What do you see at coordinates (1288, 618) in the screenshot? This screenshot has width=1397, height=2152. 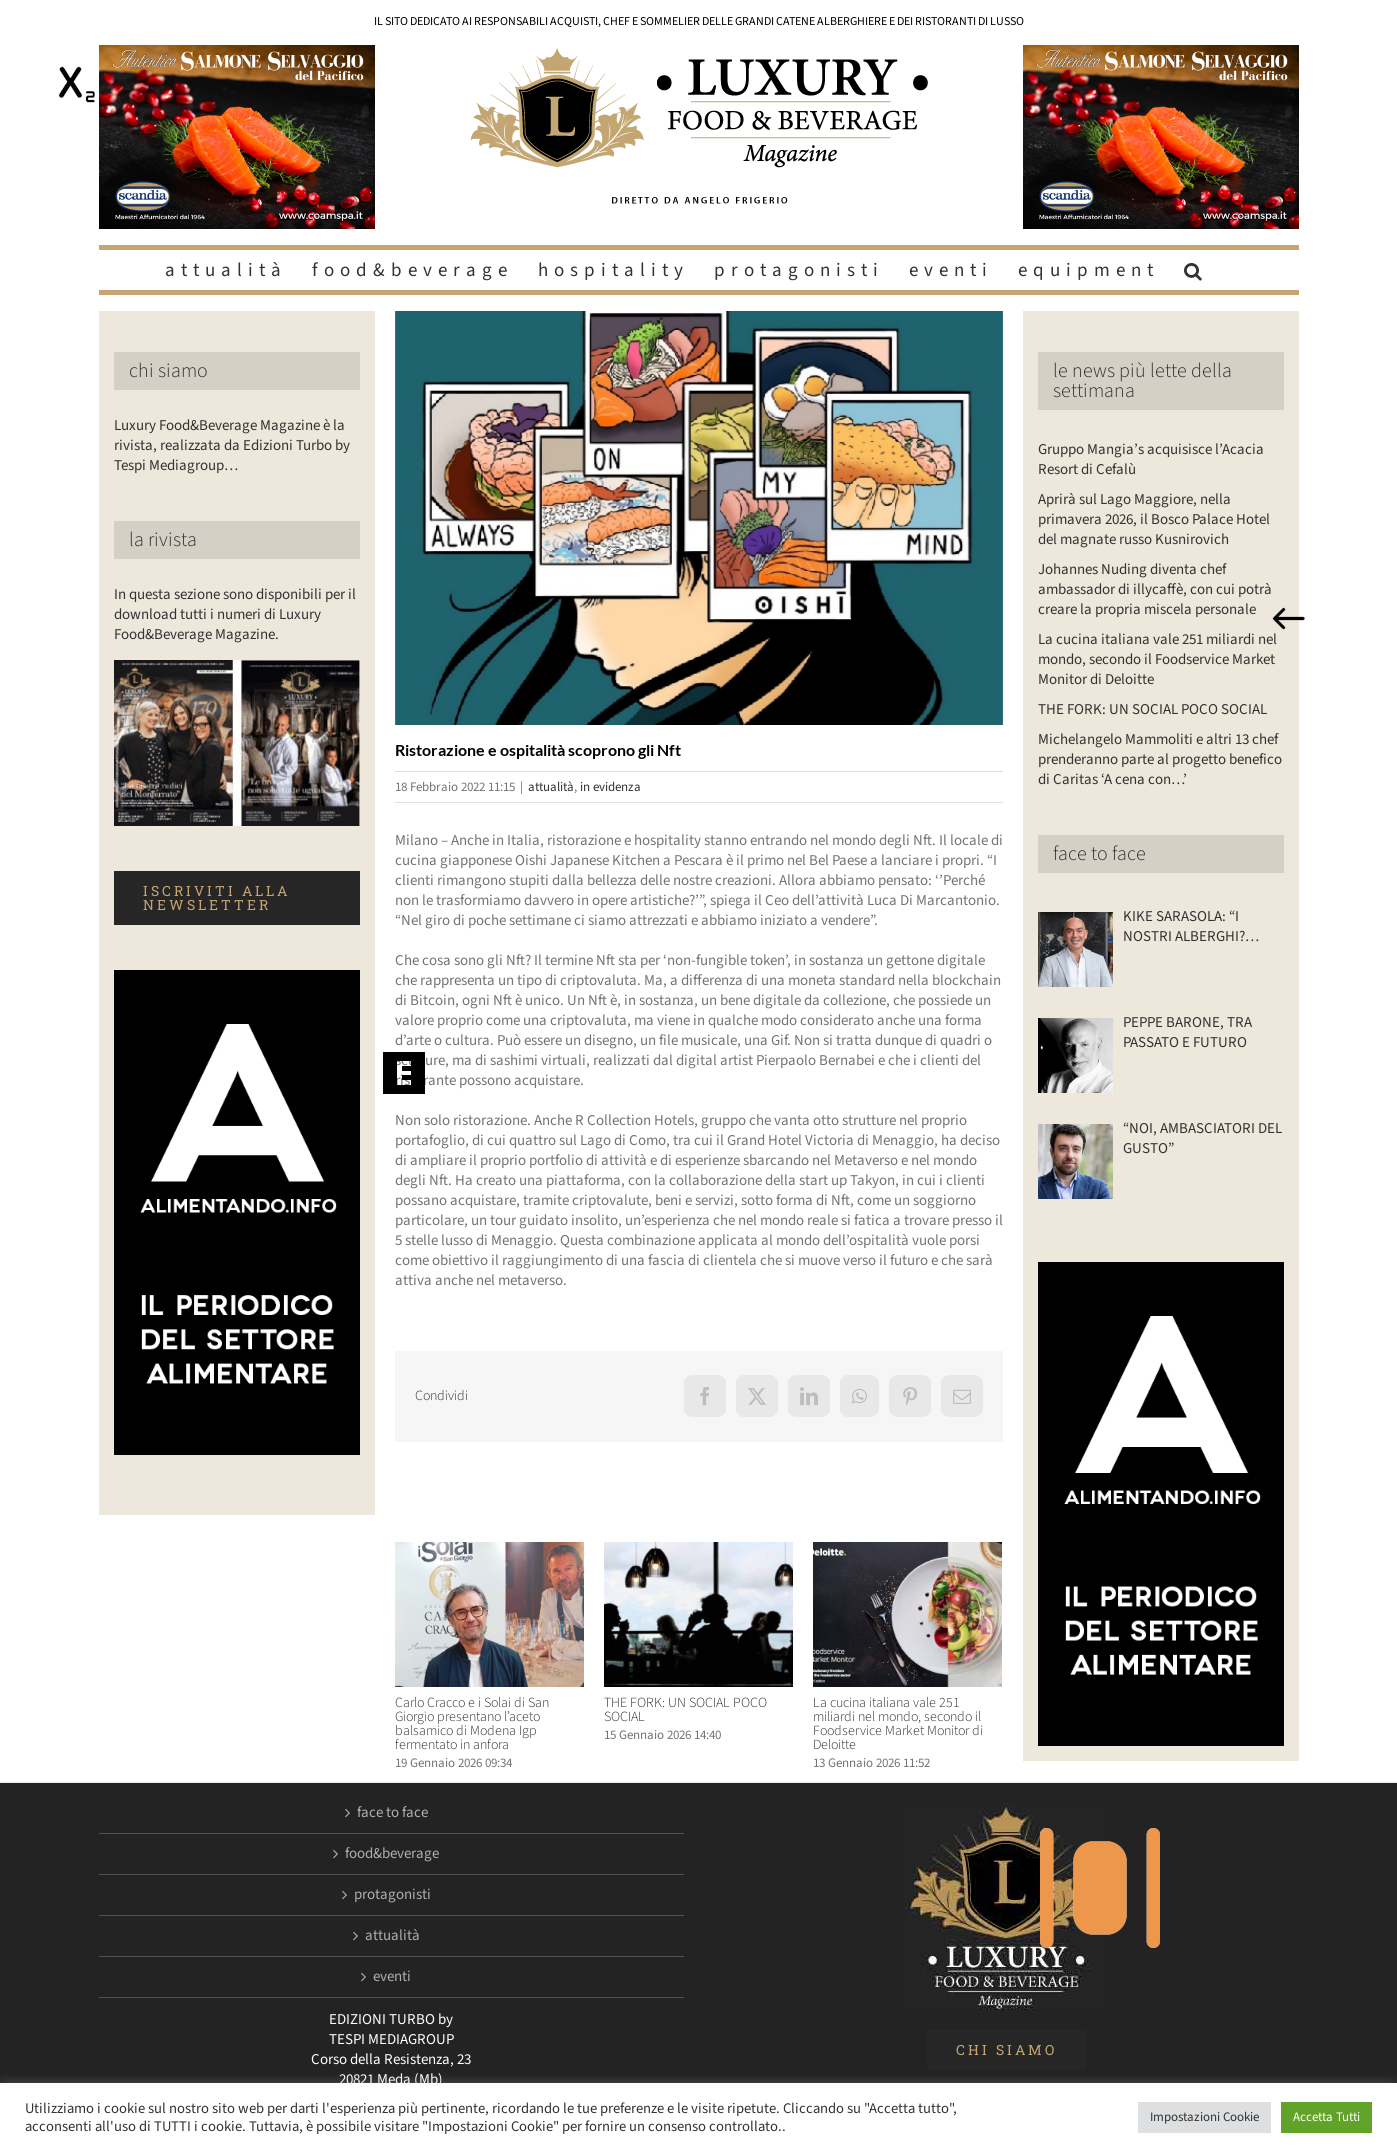 I see `navigate back to previous screen` at bounding box center [1288, 618].